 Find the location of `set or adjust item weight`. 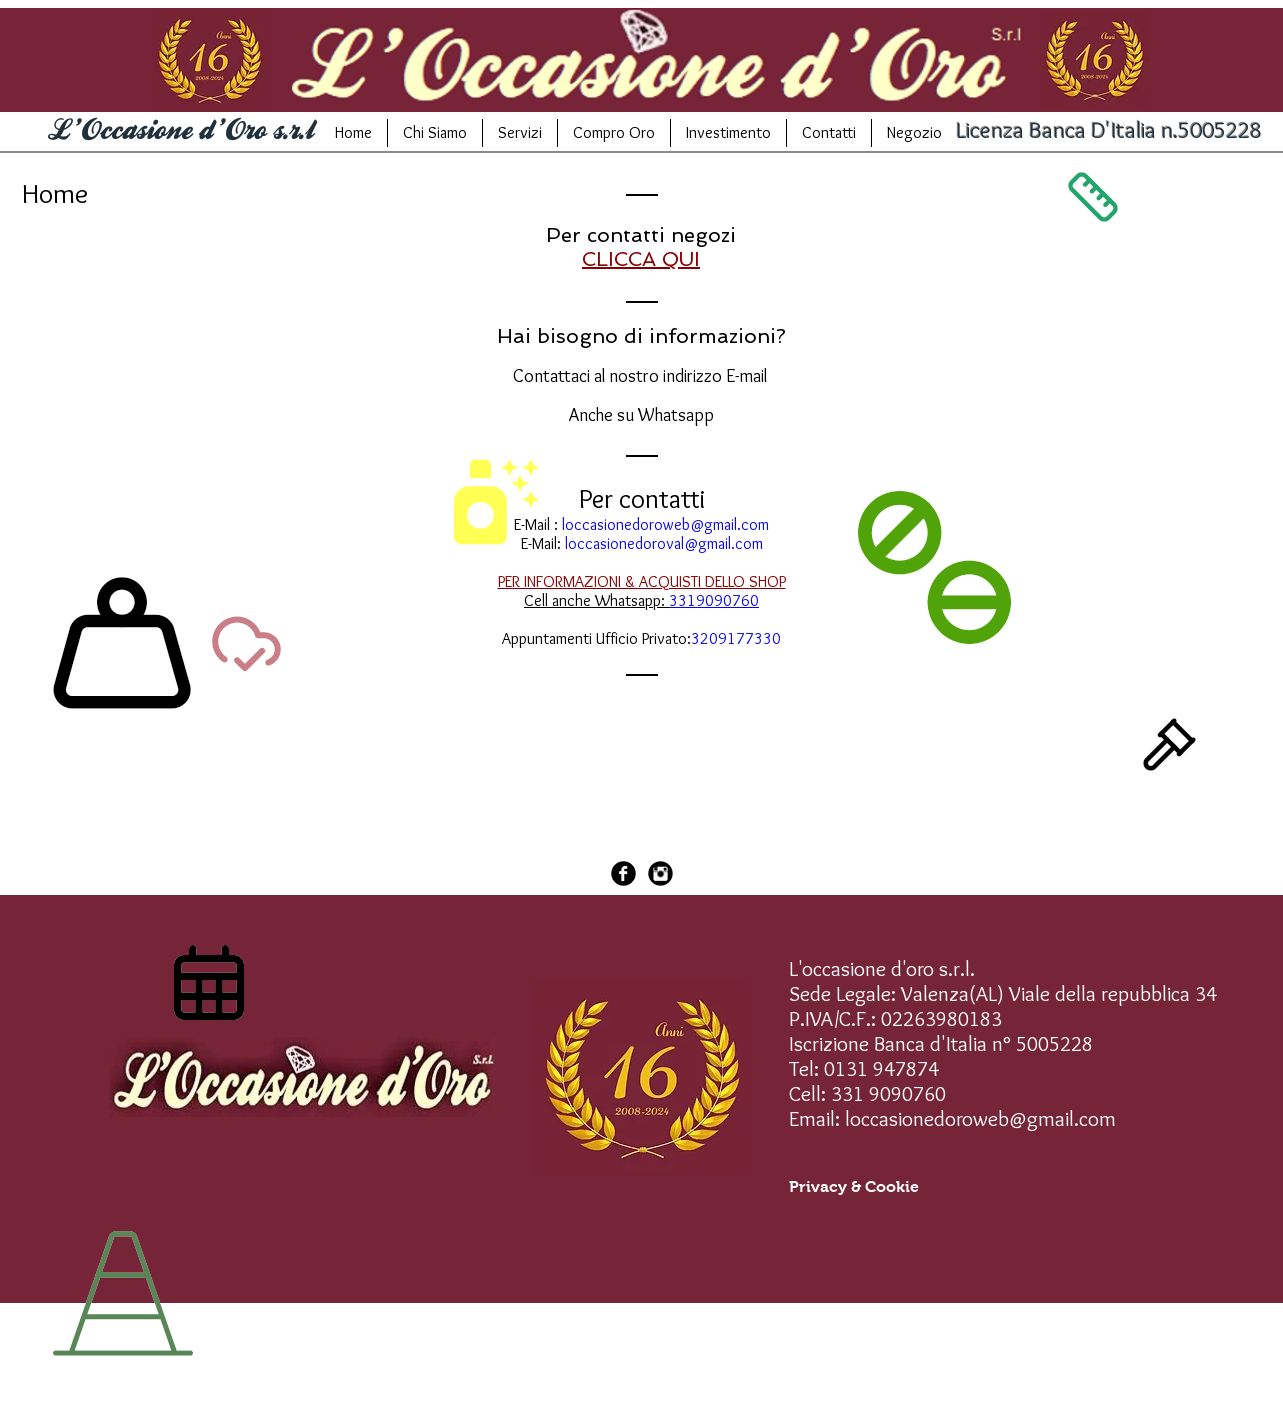

set or adjust item weight is located at coordinates (122, 646).